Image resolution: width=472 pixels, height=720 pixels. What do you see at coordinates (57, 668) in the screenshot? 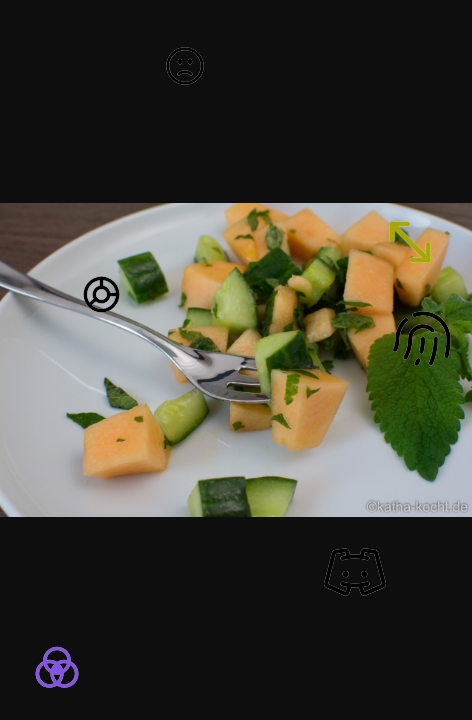
I see `shows overlapping or intersecting data sets` at bounding box center [57, 668].